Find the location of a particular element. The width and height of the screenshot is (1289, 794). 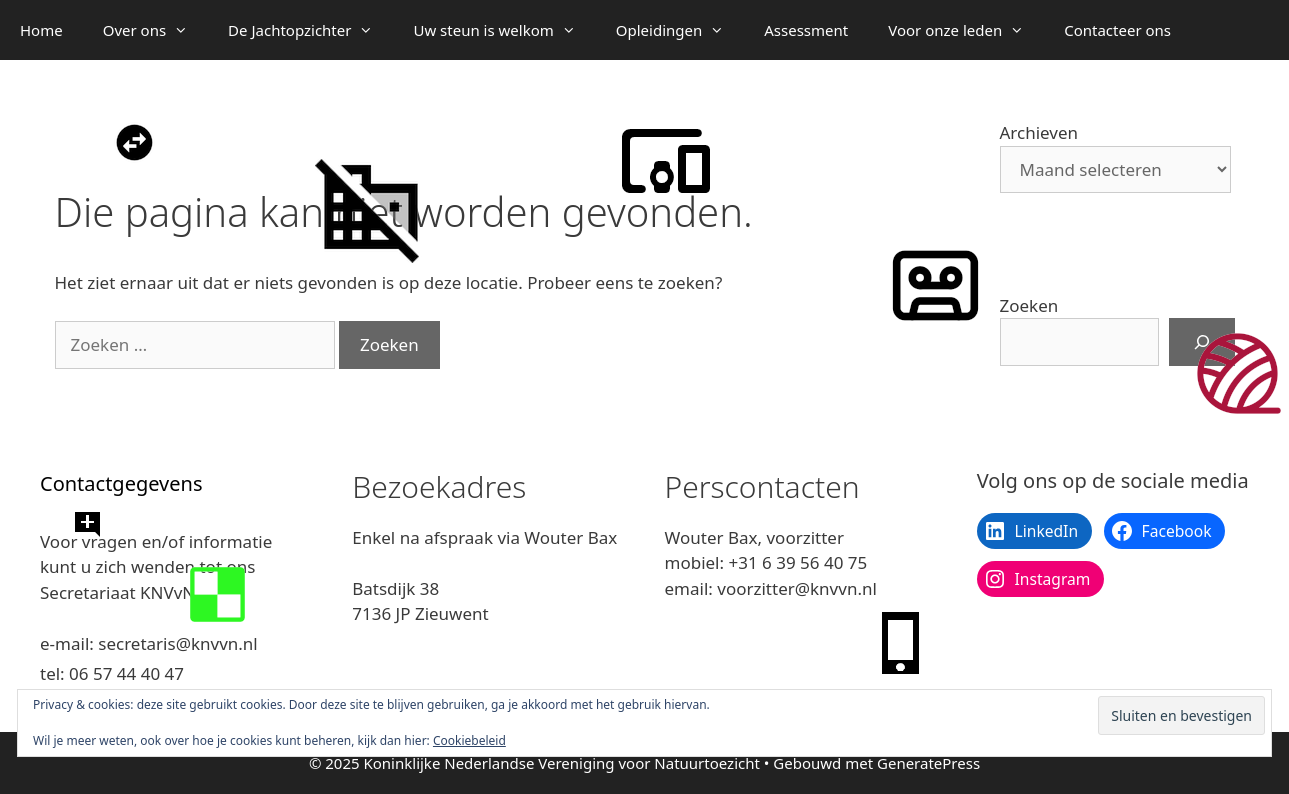

indicates transparency in image editing software is located at coordinates (217, 594).